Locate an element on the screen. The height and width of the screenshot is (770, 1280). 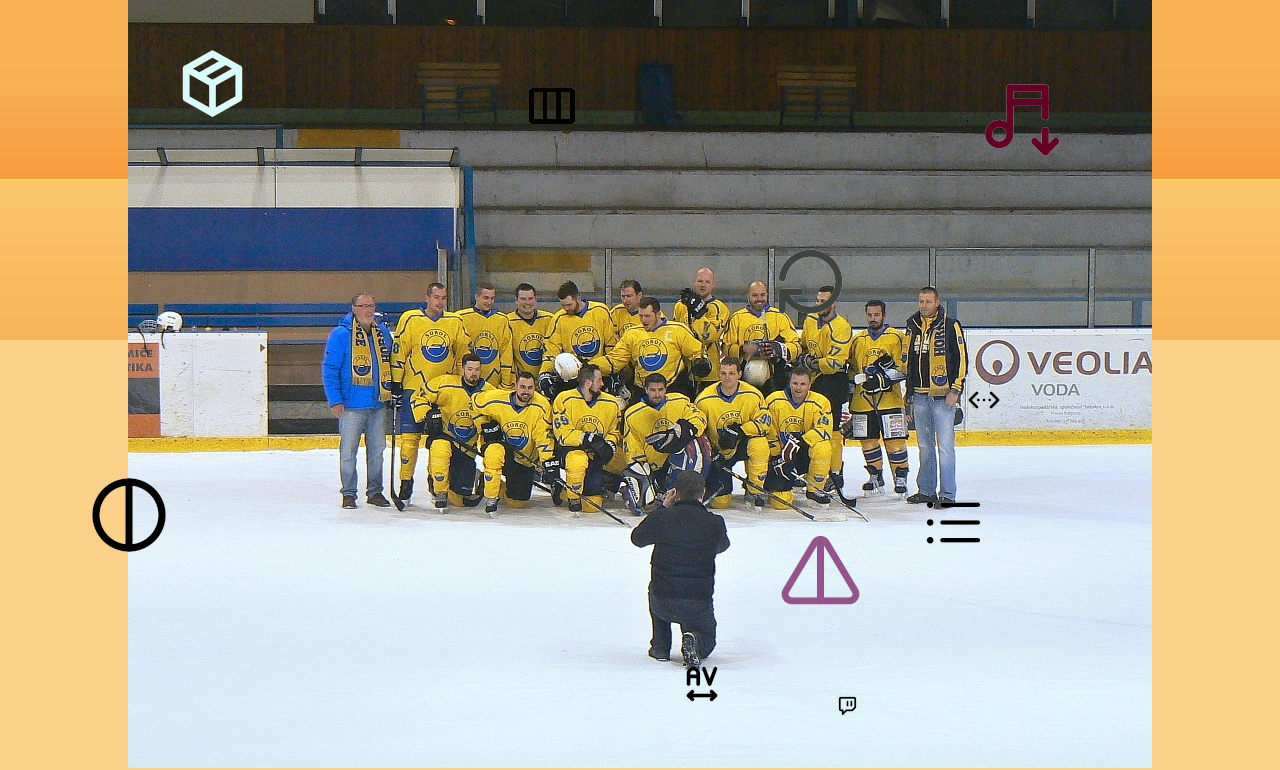
switch to week view in calendar is located at coordinates (552, 106).